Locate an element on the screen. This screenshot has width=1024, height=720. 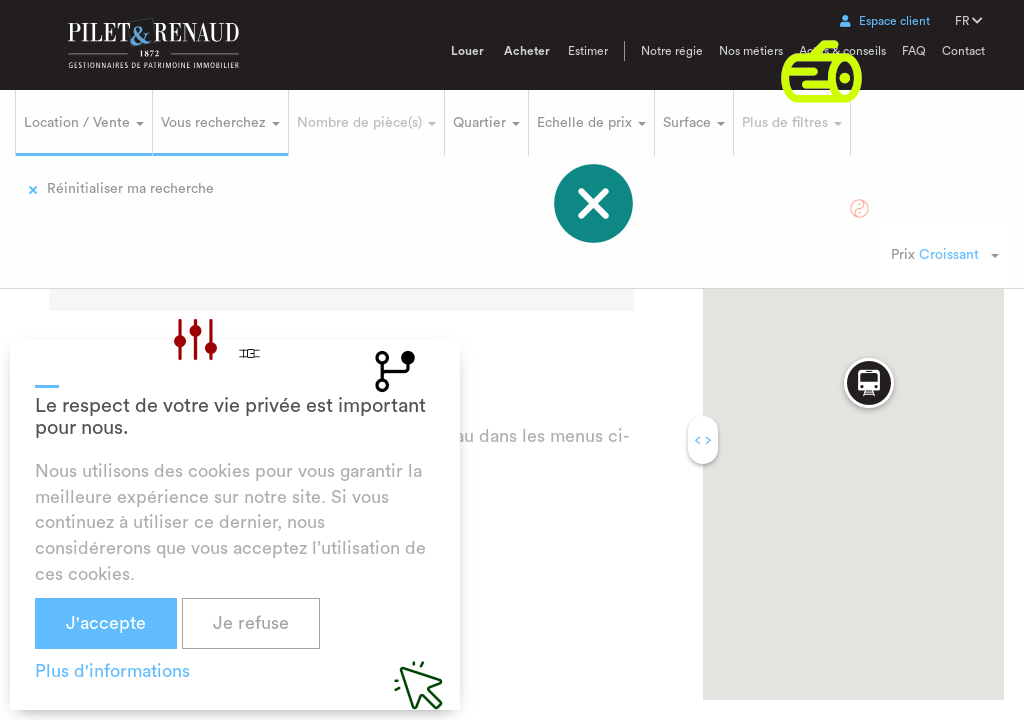
close or dismiss a dialog is located at coordinates (593, 203).